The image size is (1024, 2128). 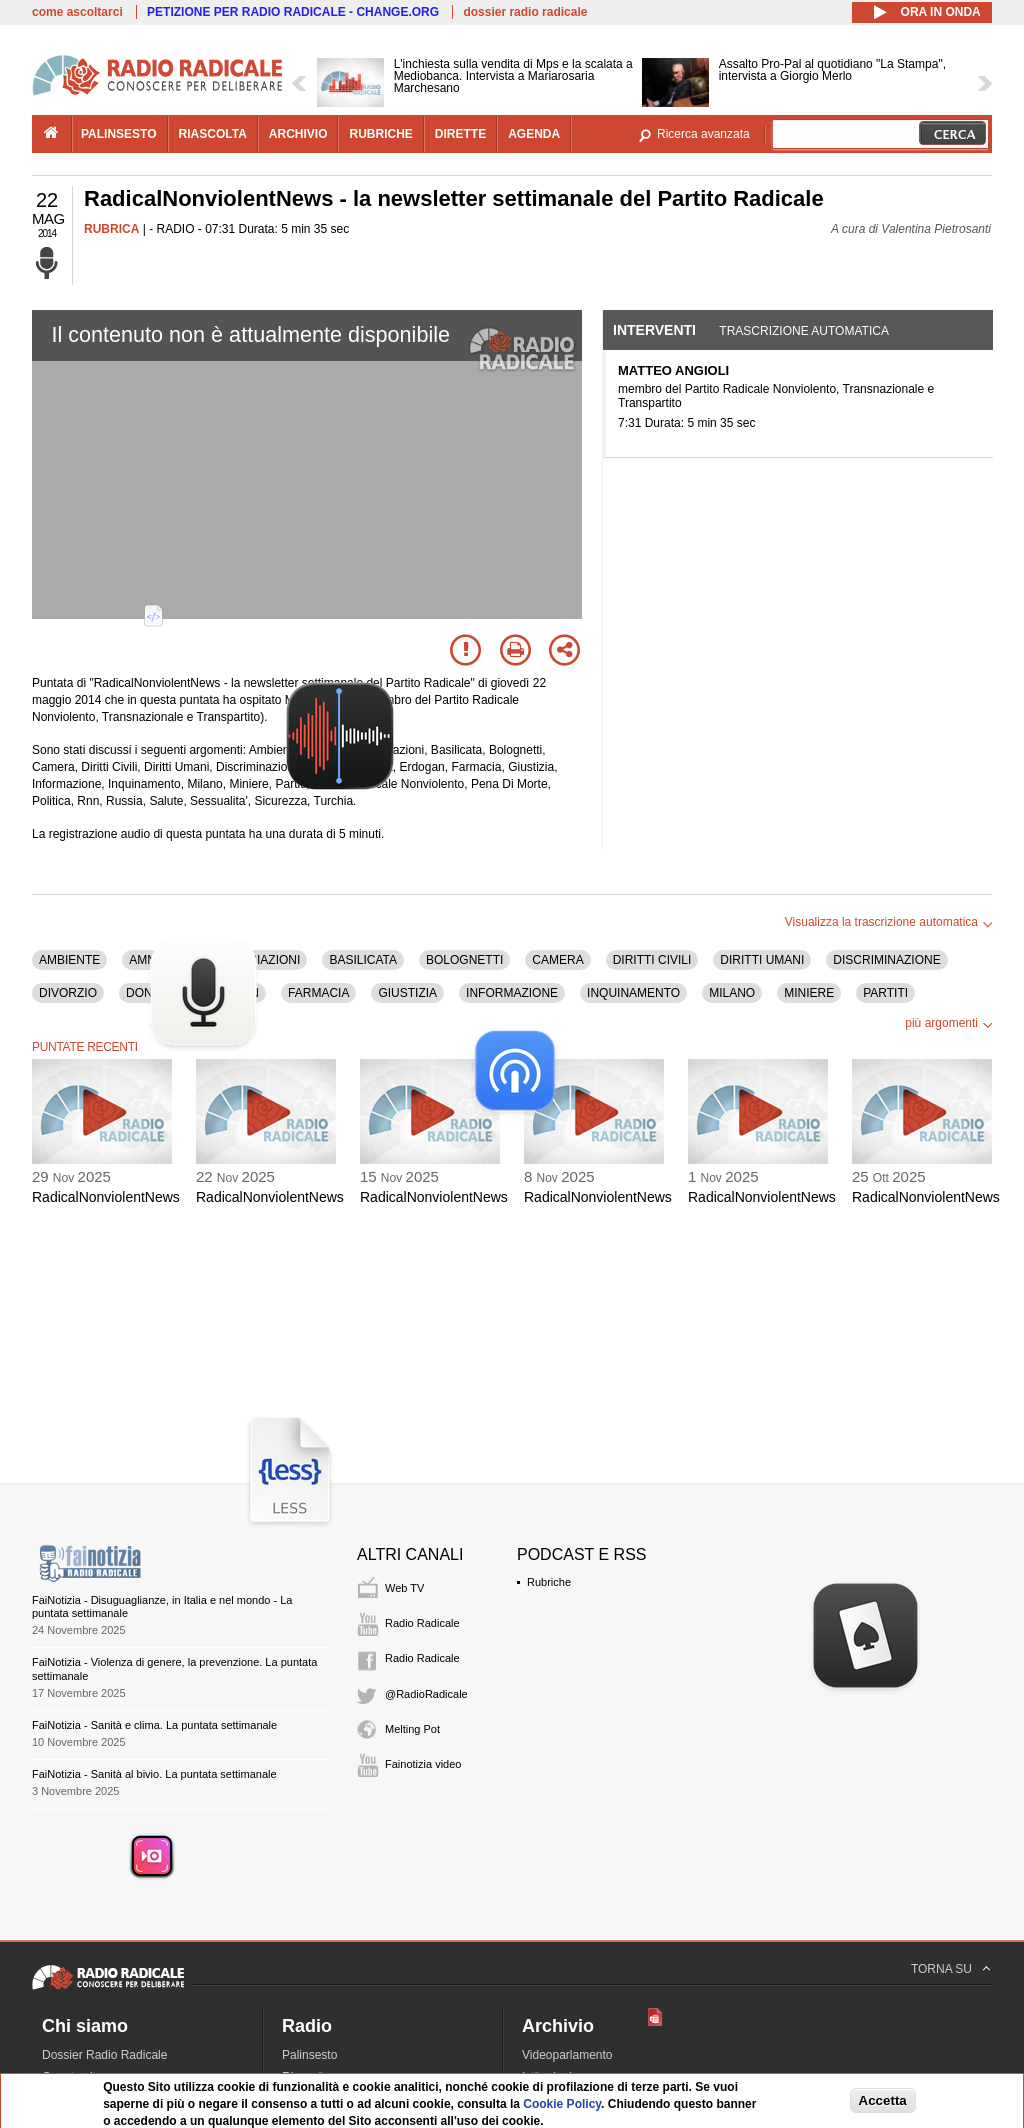 I want to click on microsoft access database file, so click(x=655, y=2017).